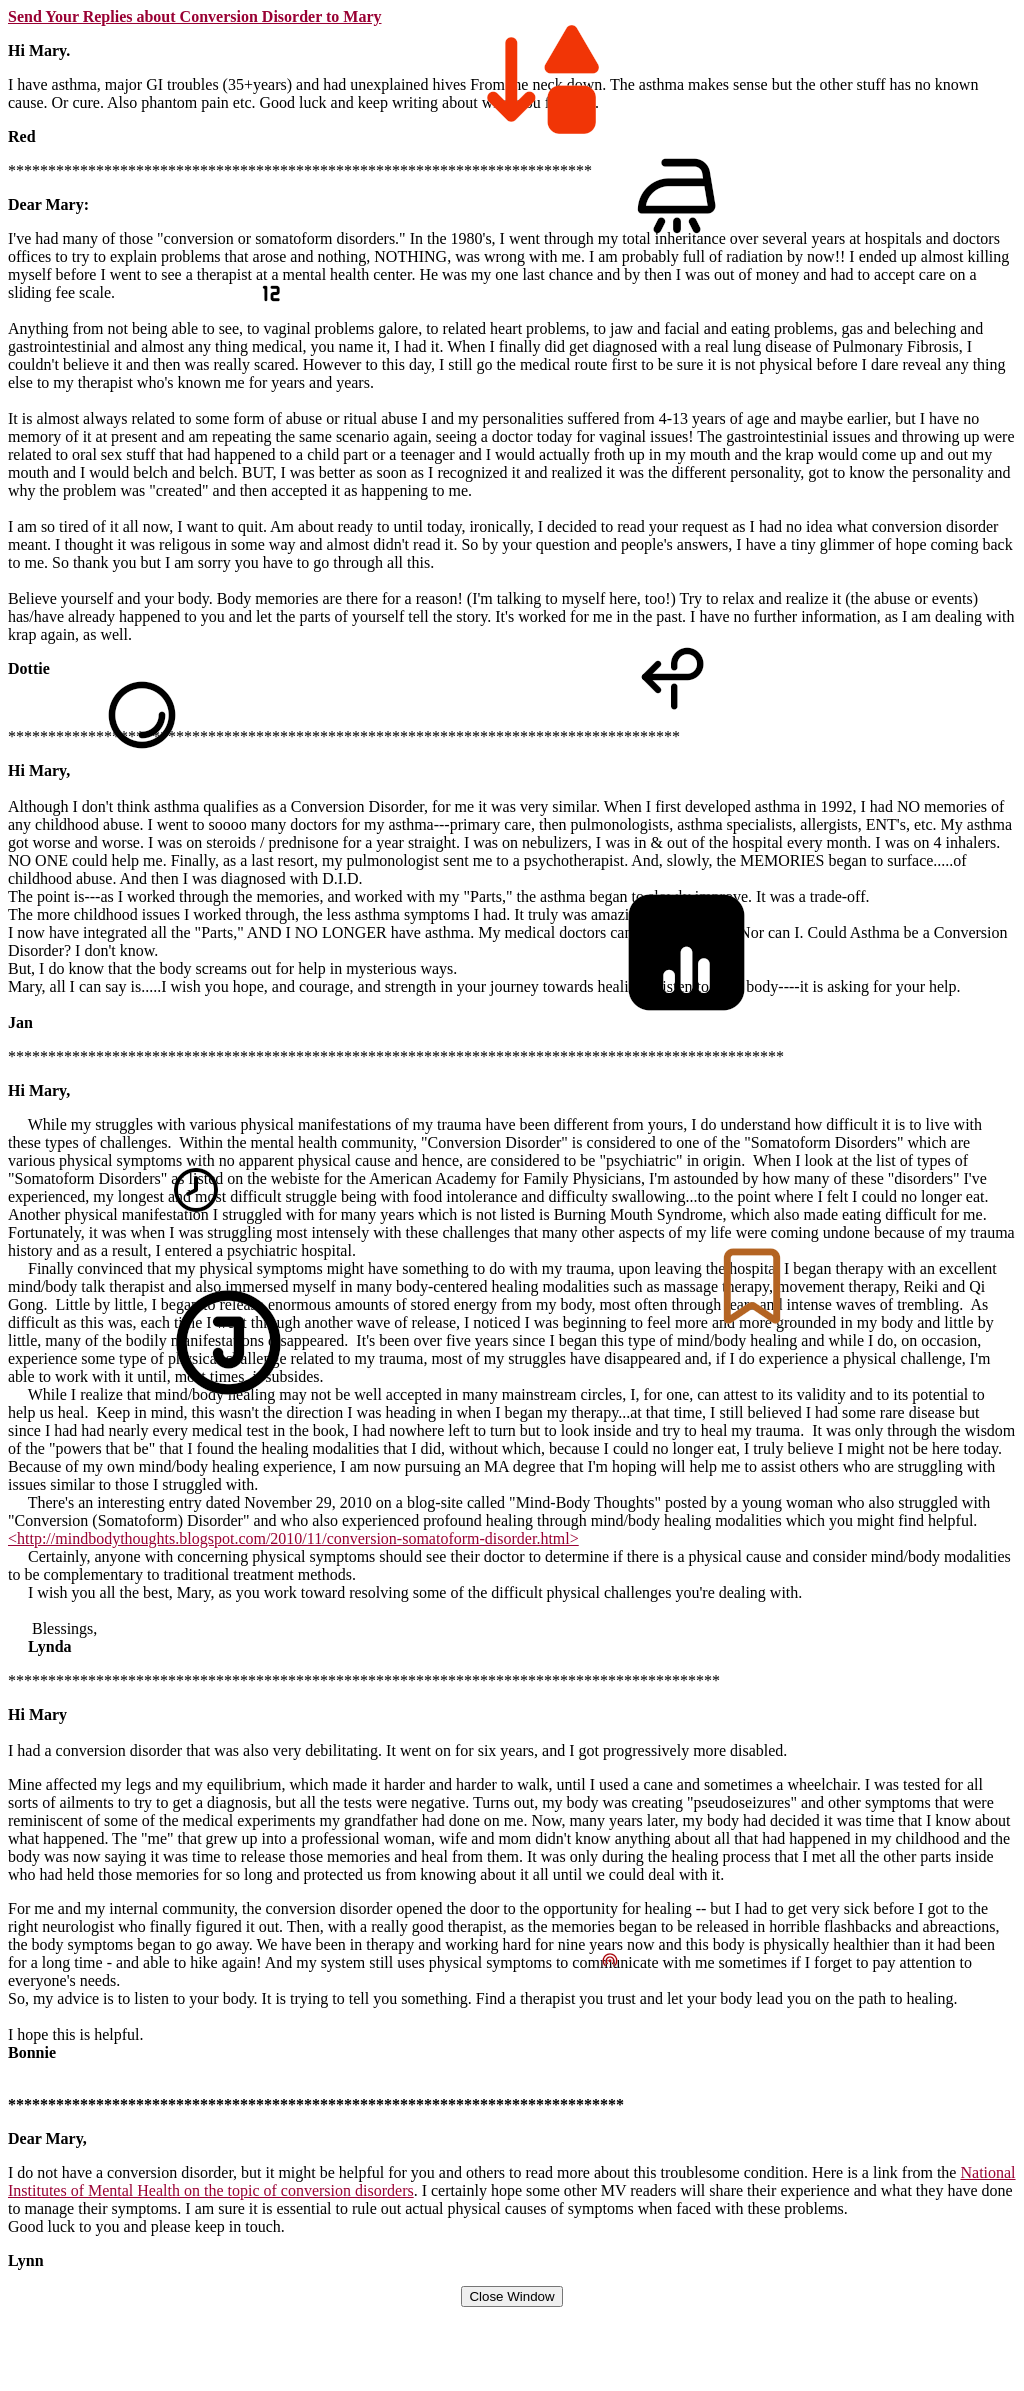  Describe the element at coordinates (677, 194) in the screenshot. I see `indicates steam iron setting available` at that location.